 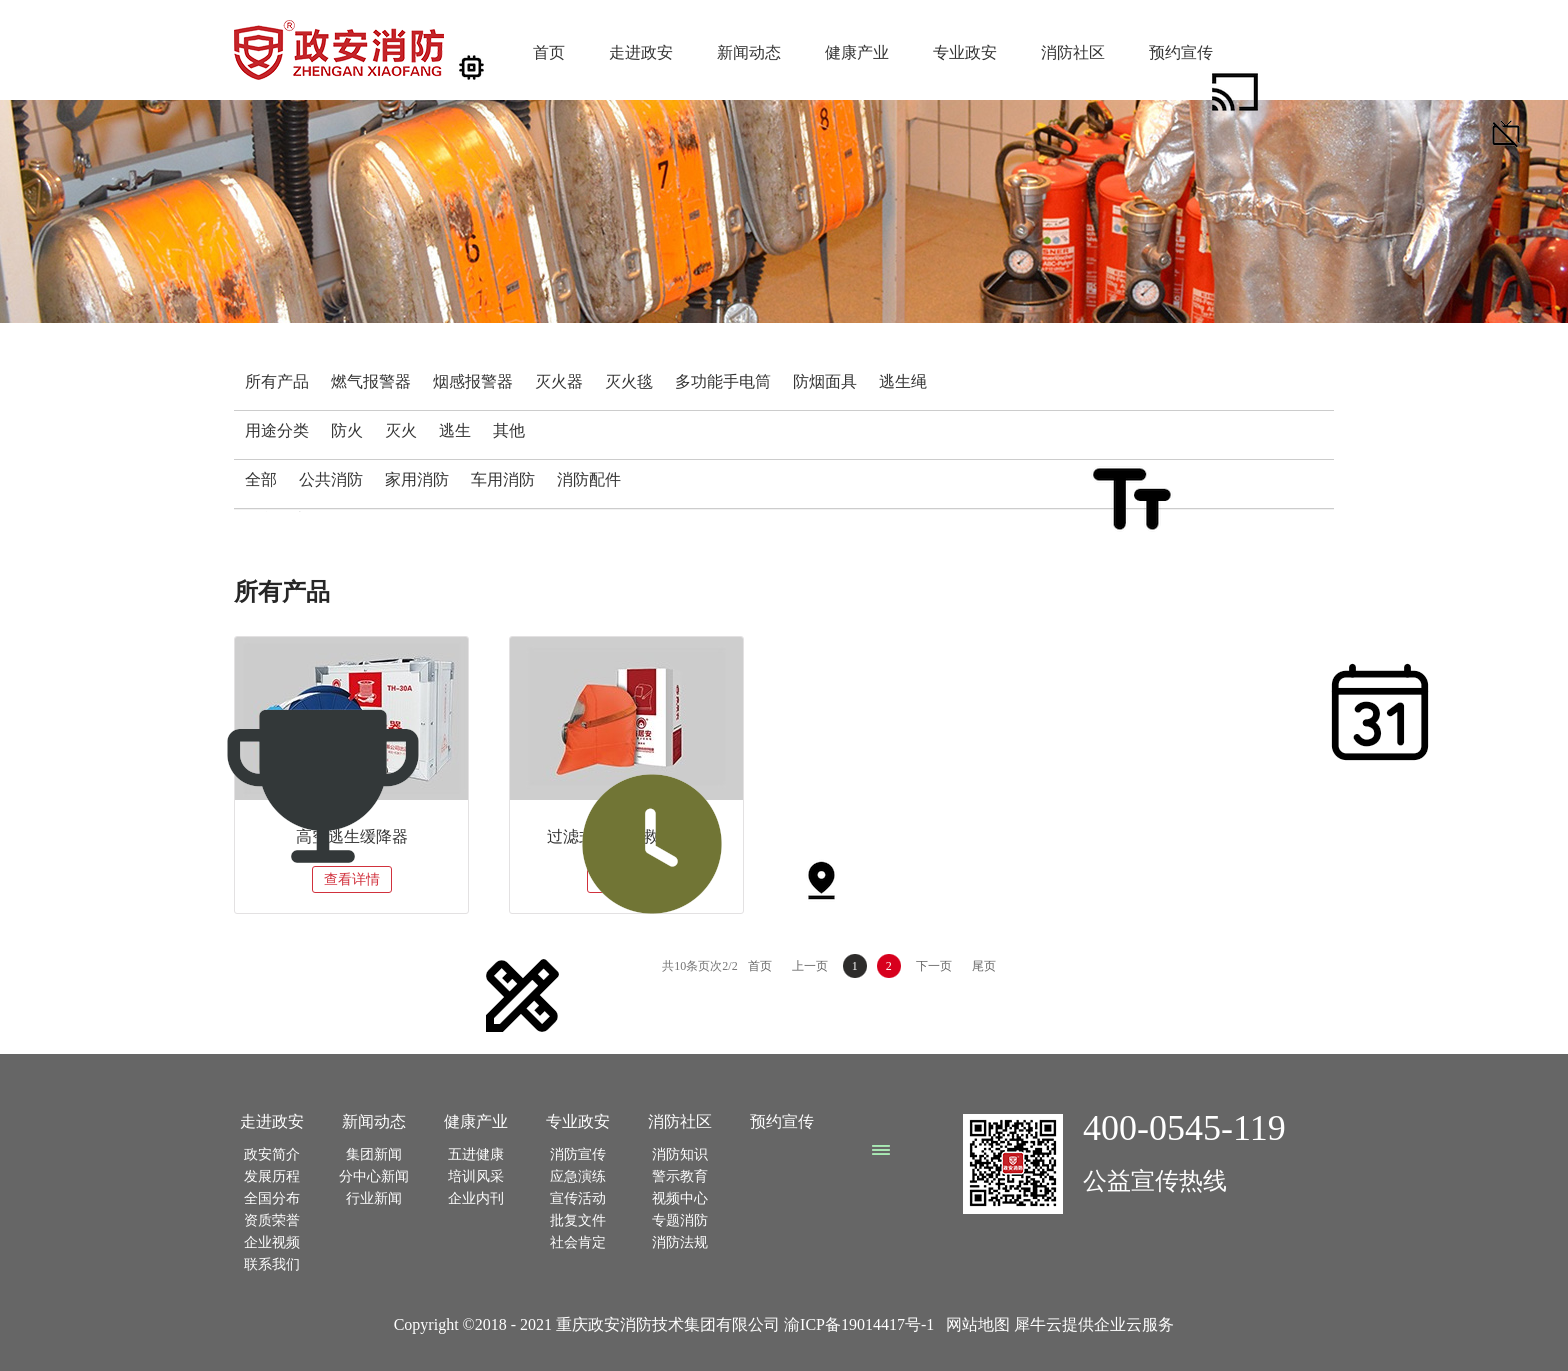 What do you see at coordinates (1506, 134) in the screenshot?
I see `tv or display is currently off or disabled` at bounding box center [1506, 134].